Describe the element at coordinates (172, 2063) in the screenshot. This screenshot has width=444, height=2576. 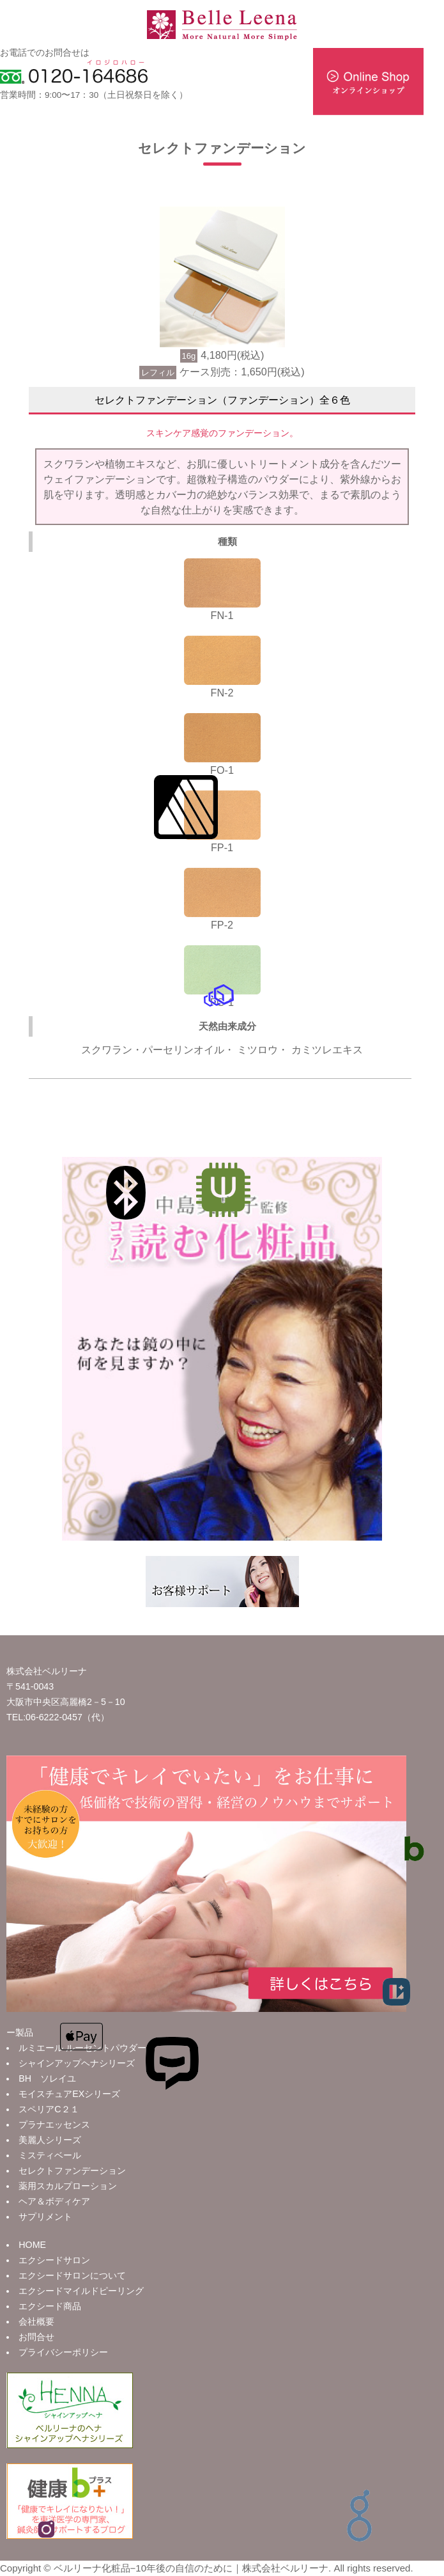
I see `open chatbot assistant` at that location.